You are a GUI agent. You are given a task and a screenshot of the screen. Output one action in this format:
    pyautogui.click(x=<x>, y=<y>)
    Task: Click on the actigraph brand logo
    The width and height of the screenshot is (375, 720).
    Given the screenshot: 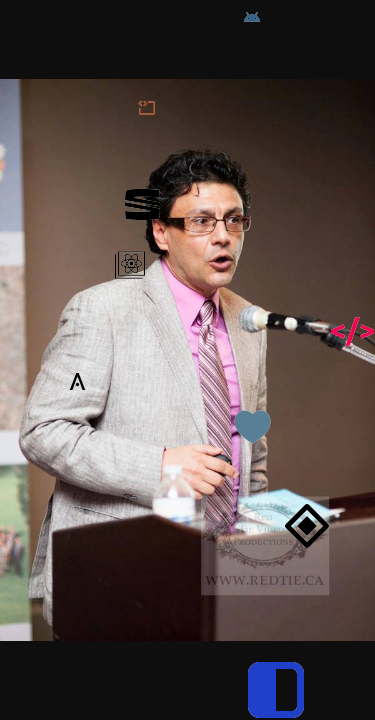 What is the action you would take?
    pyautogui.click(x=77, y=381)
    